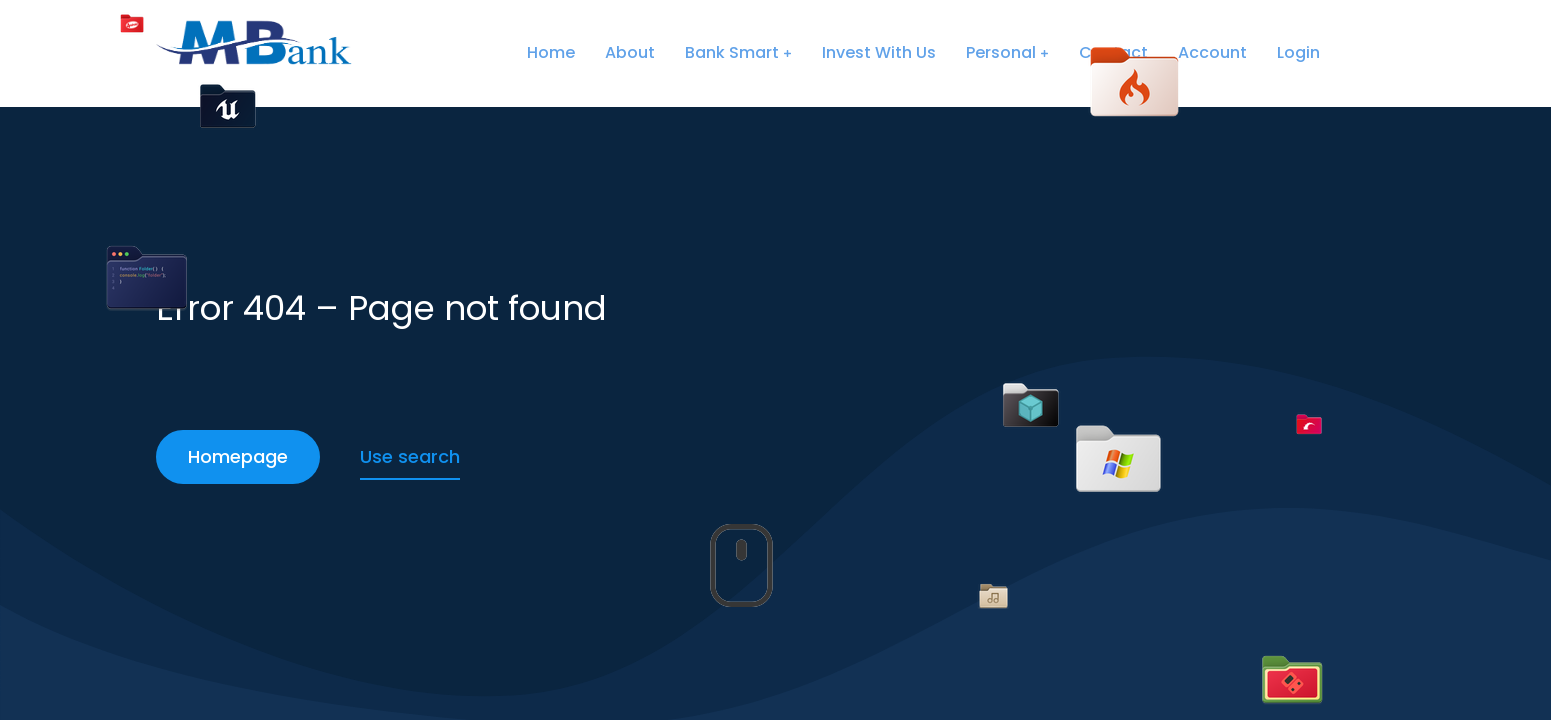 Image resolution: width=1551 pixels, height=720 pixels. What do you see at coordinates (1309, 425) in the screenshot?
I see `folder containing ruby on rails project files` at bounding box center [1309, 425].